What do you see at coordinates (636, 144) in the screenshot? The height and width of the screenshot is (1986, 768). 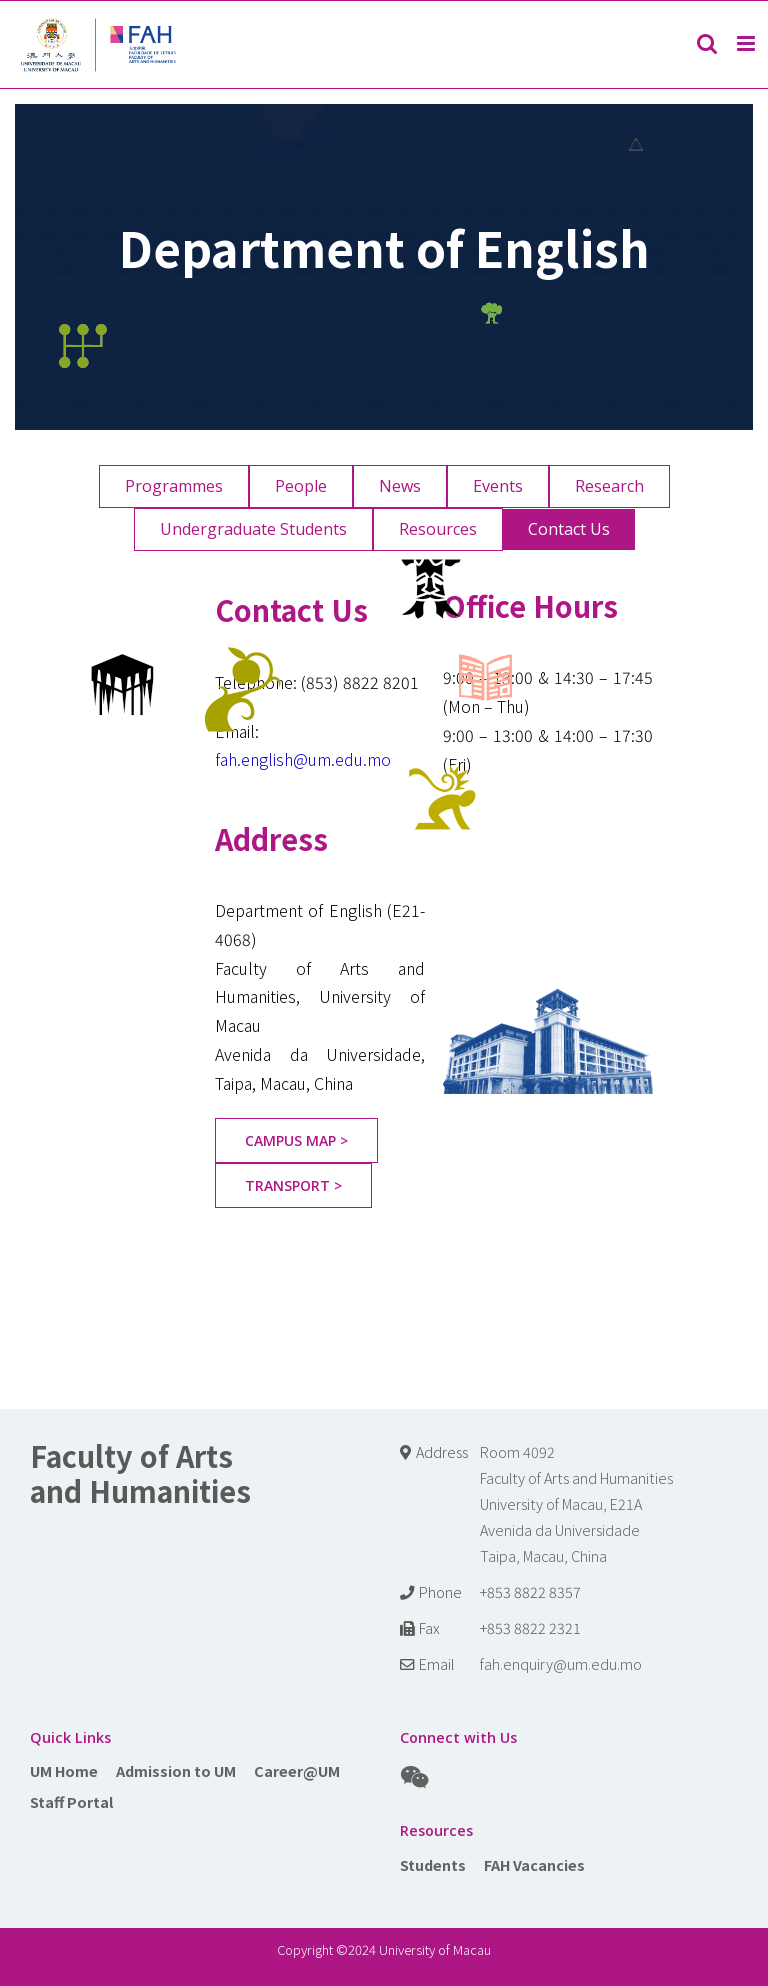 I see `set target or objective marker` at bounding box center [636, 144].